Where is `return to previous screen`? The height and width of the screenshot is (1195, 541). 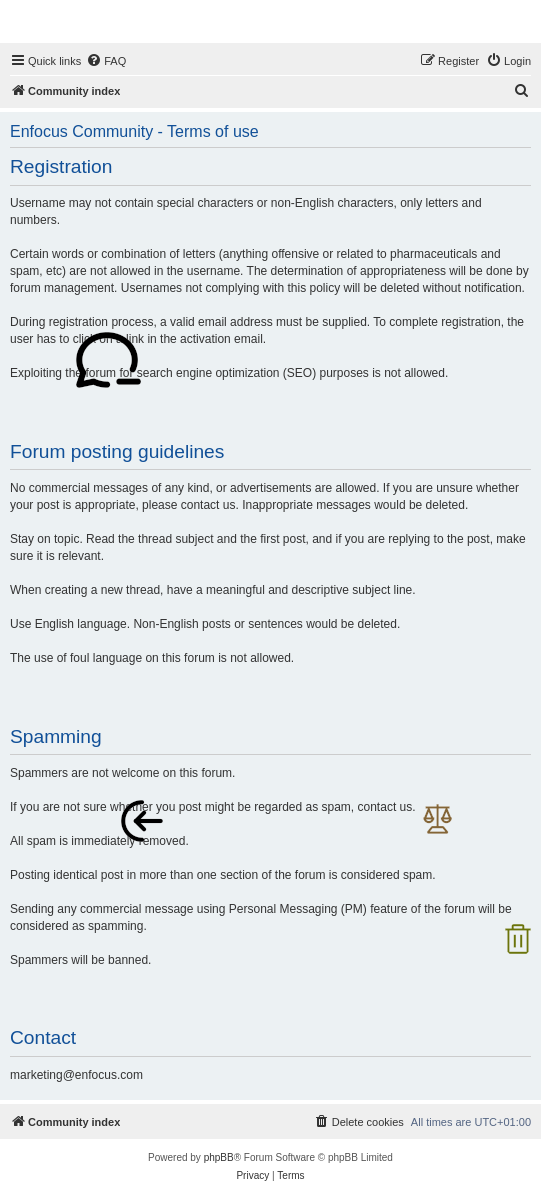 return to previous screen is located at coordinates (142, 821).